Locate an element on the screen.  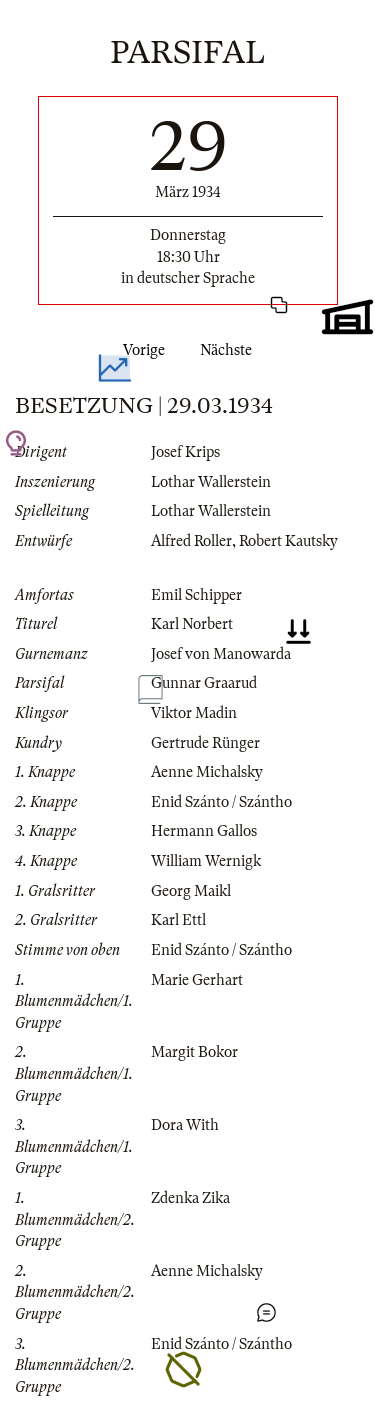
merge or combine selected items is located at coordinates (279, 305).